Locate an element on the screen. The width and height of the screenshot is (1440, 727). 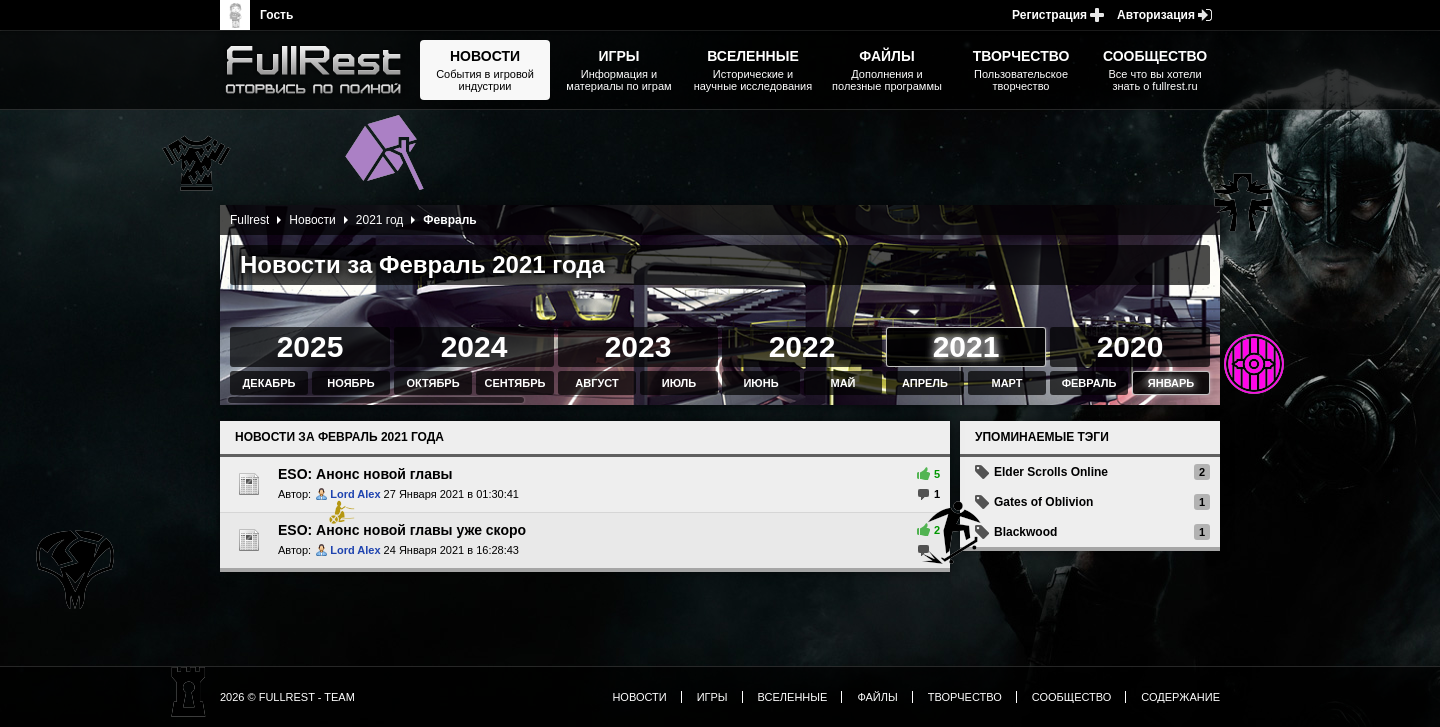
set or place a trap in-game is located at coordinates (384, 152).